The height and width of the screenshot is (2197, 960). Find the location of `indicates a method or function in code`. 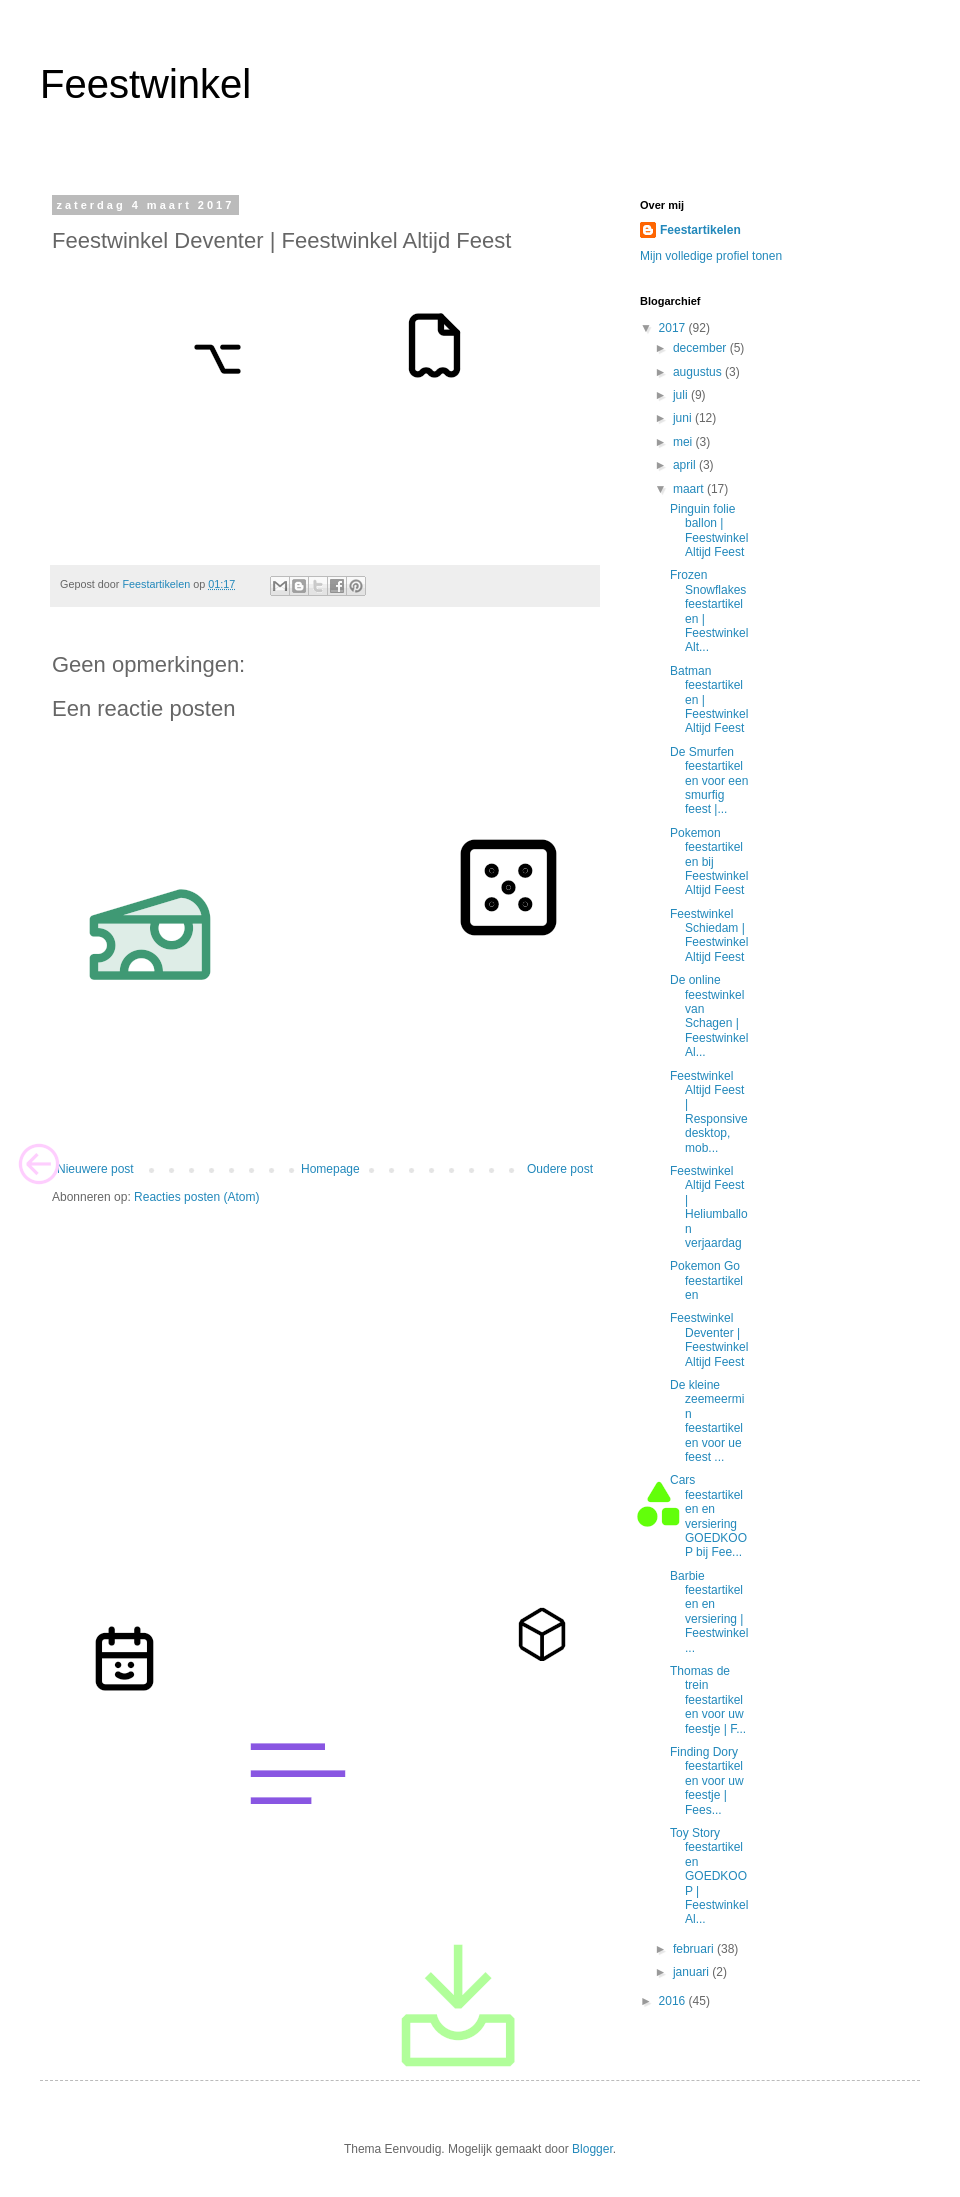

indicates a method or function in code is located at coordinates (542, 1635).